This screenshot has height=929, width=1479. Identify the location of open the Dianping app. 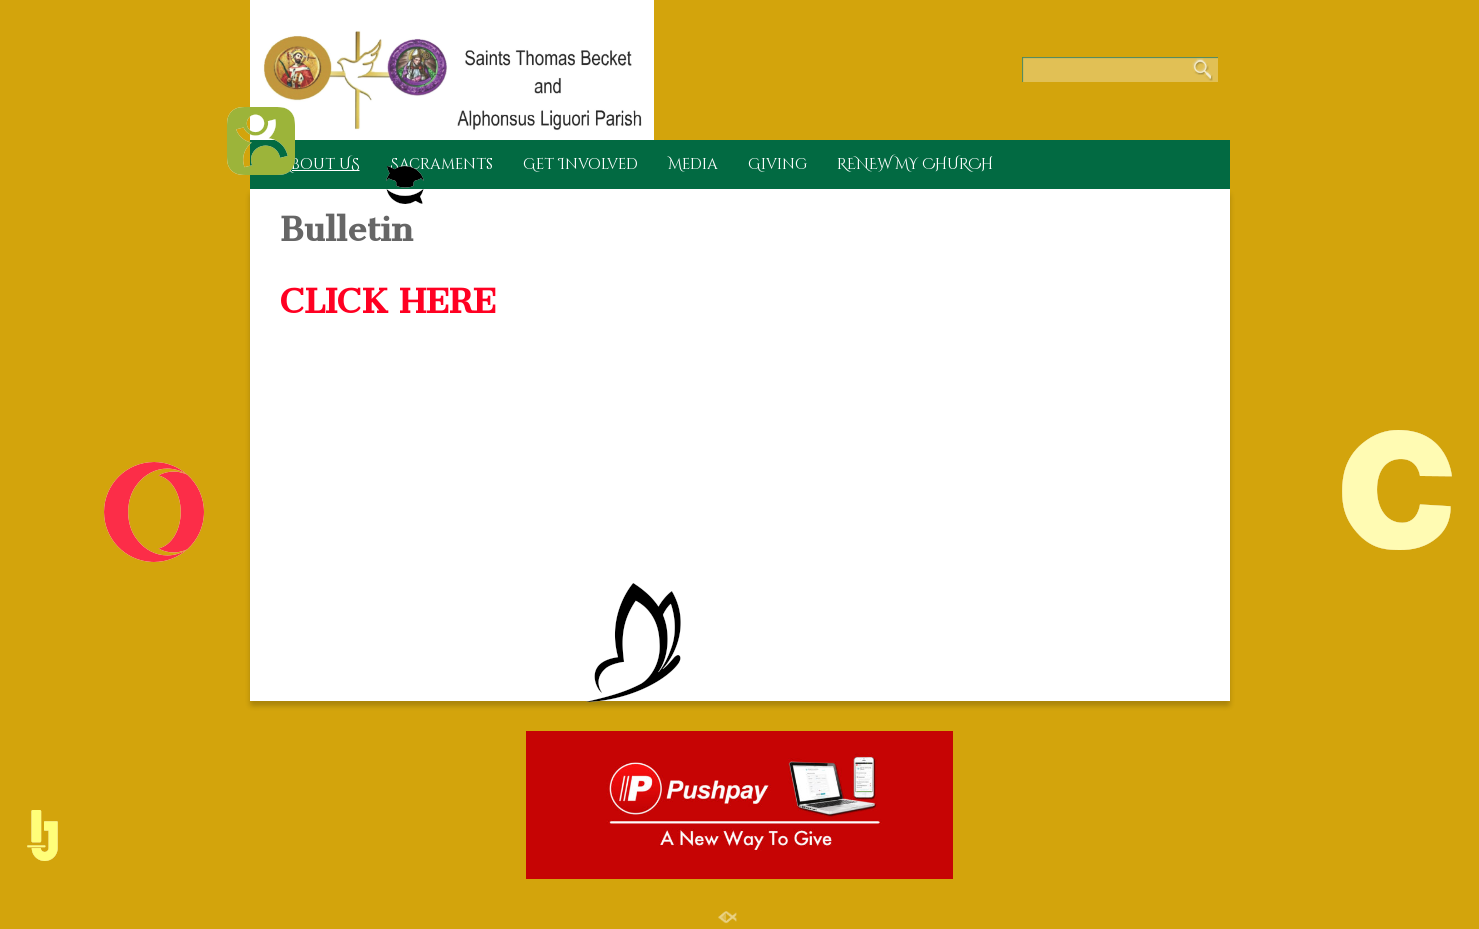
(261, 141).